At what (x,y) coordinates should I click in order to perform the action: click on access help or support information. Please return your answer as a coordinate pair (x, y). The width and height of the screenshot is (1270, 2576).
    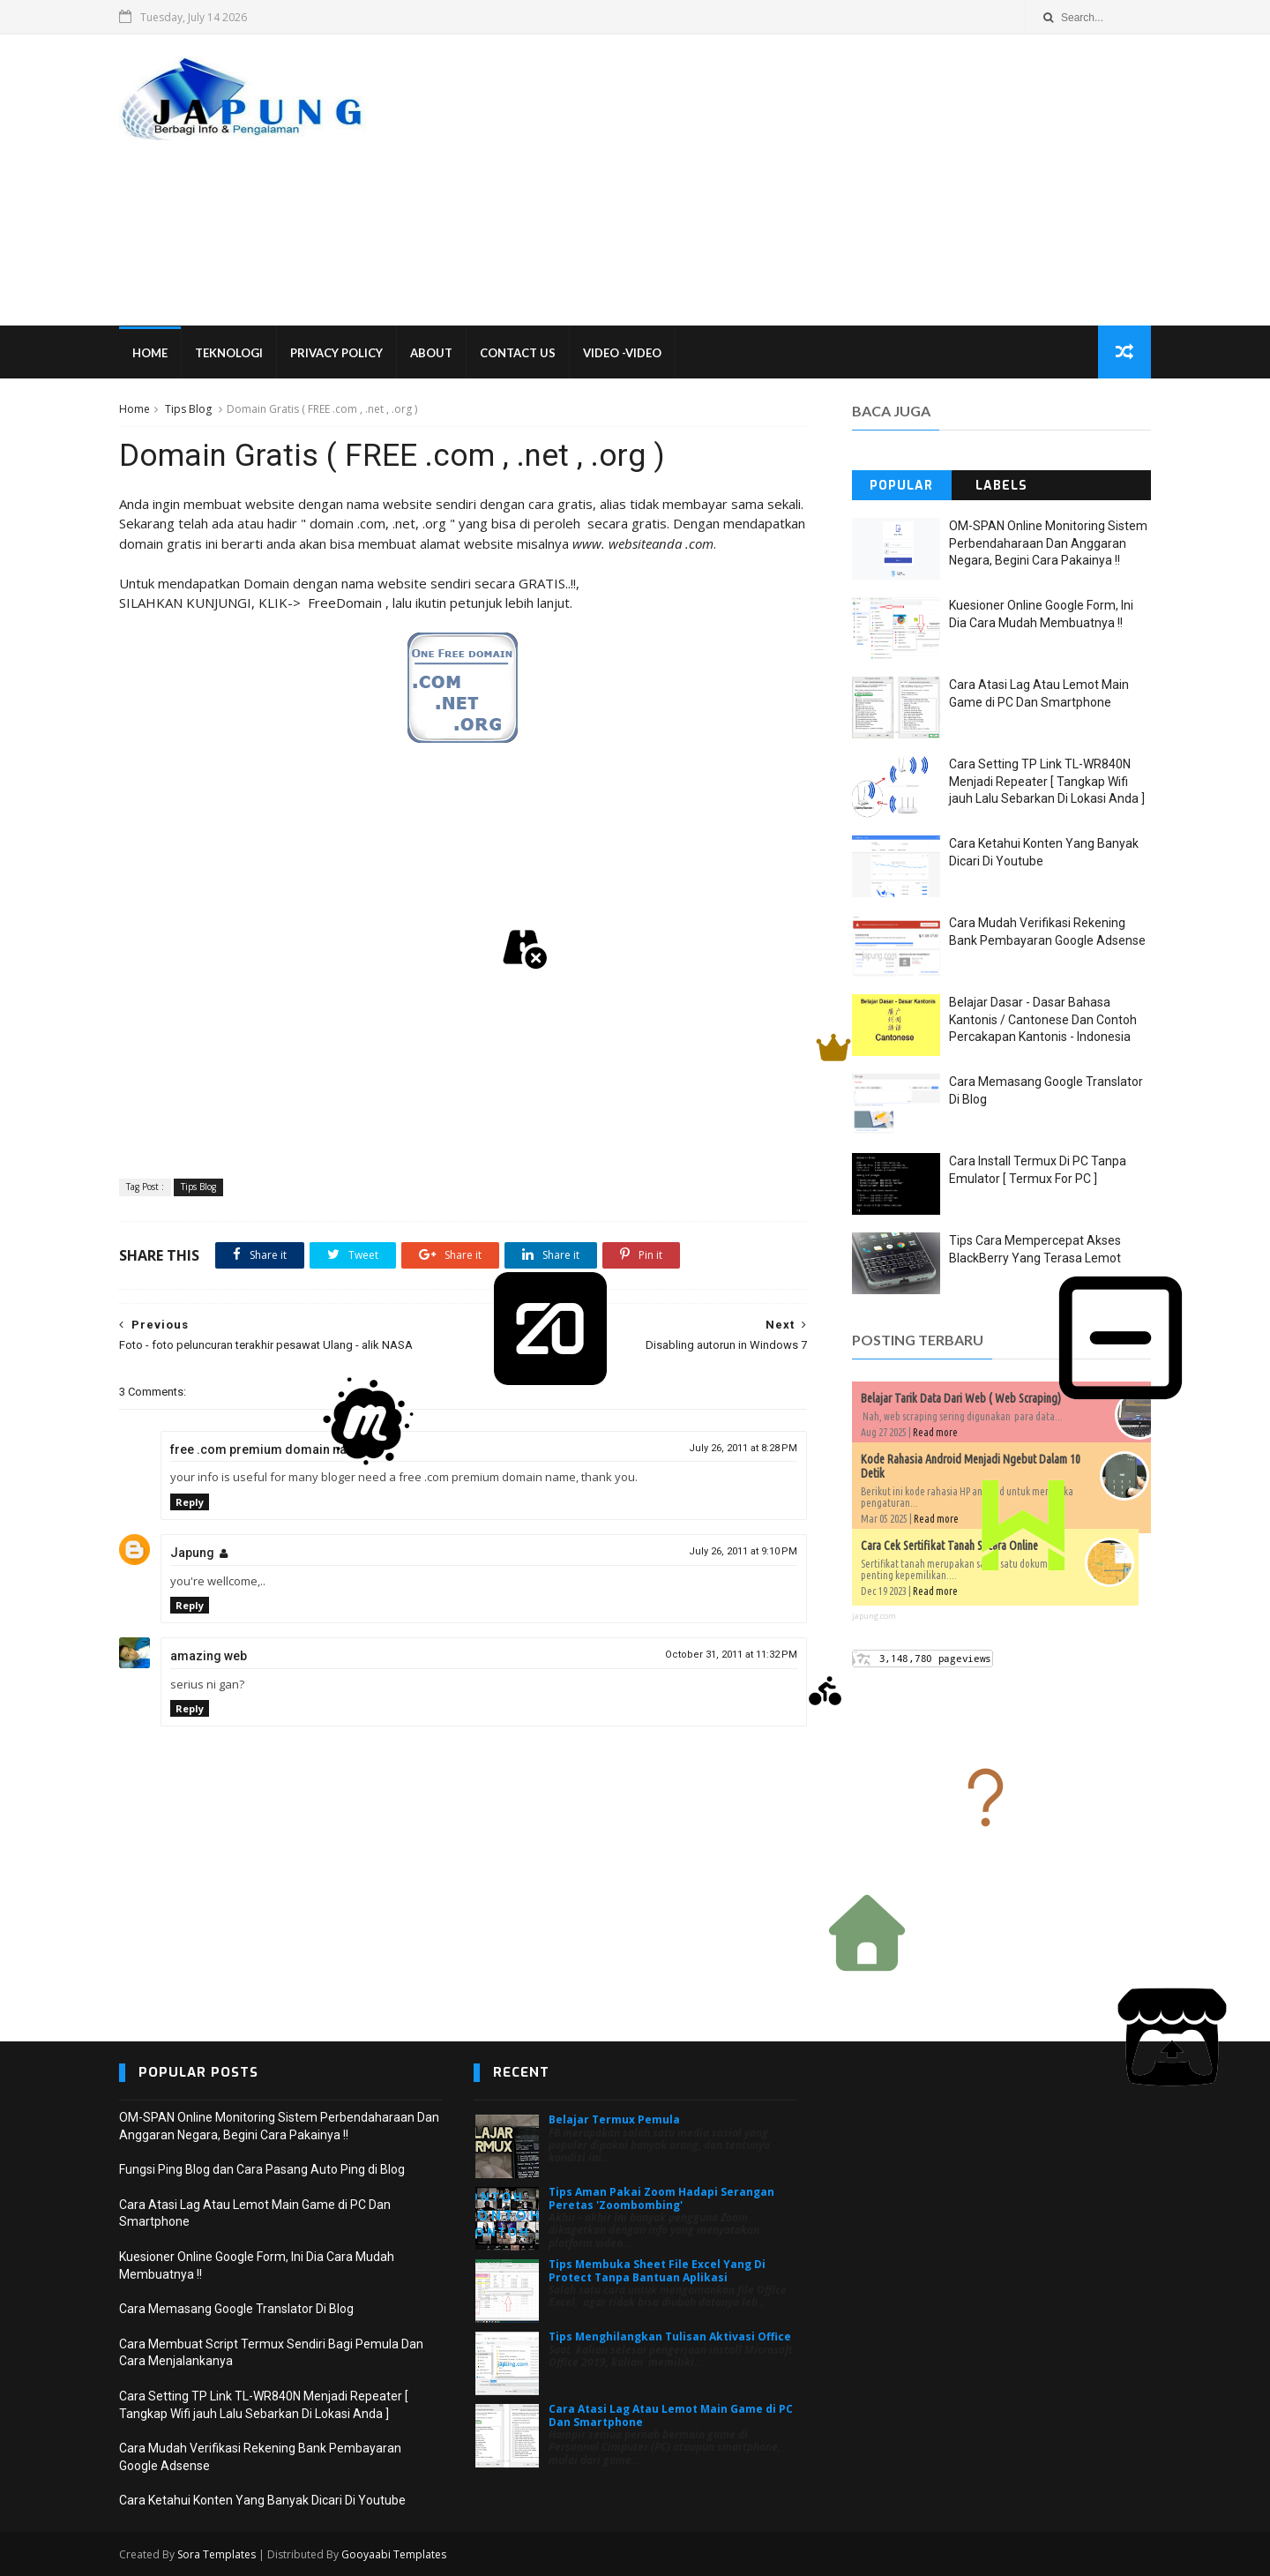
    Looking at the image, I should click on (985, 1797).